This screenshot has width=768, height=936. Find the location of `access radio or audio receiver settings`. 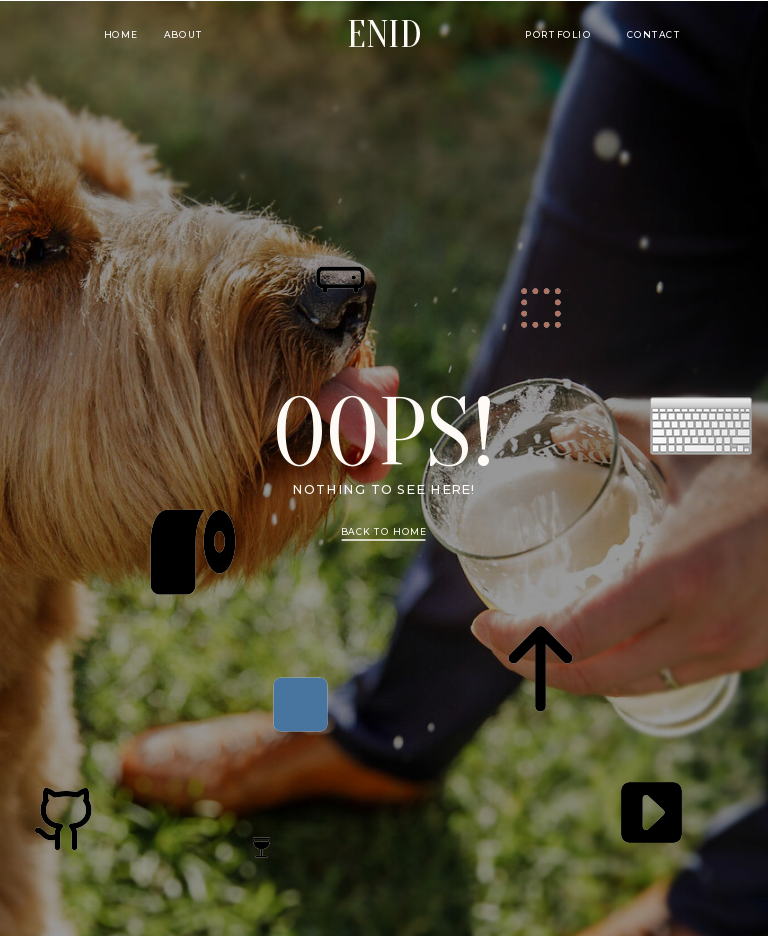

access radio or audio receiver settings is located at coordinates (340, 277).